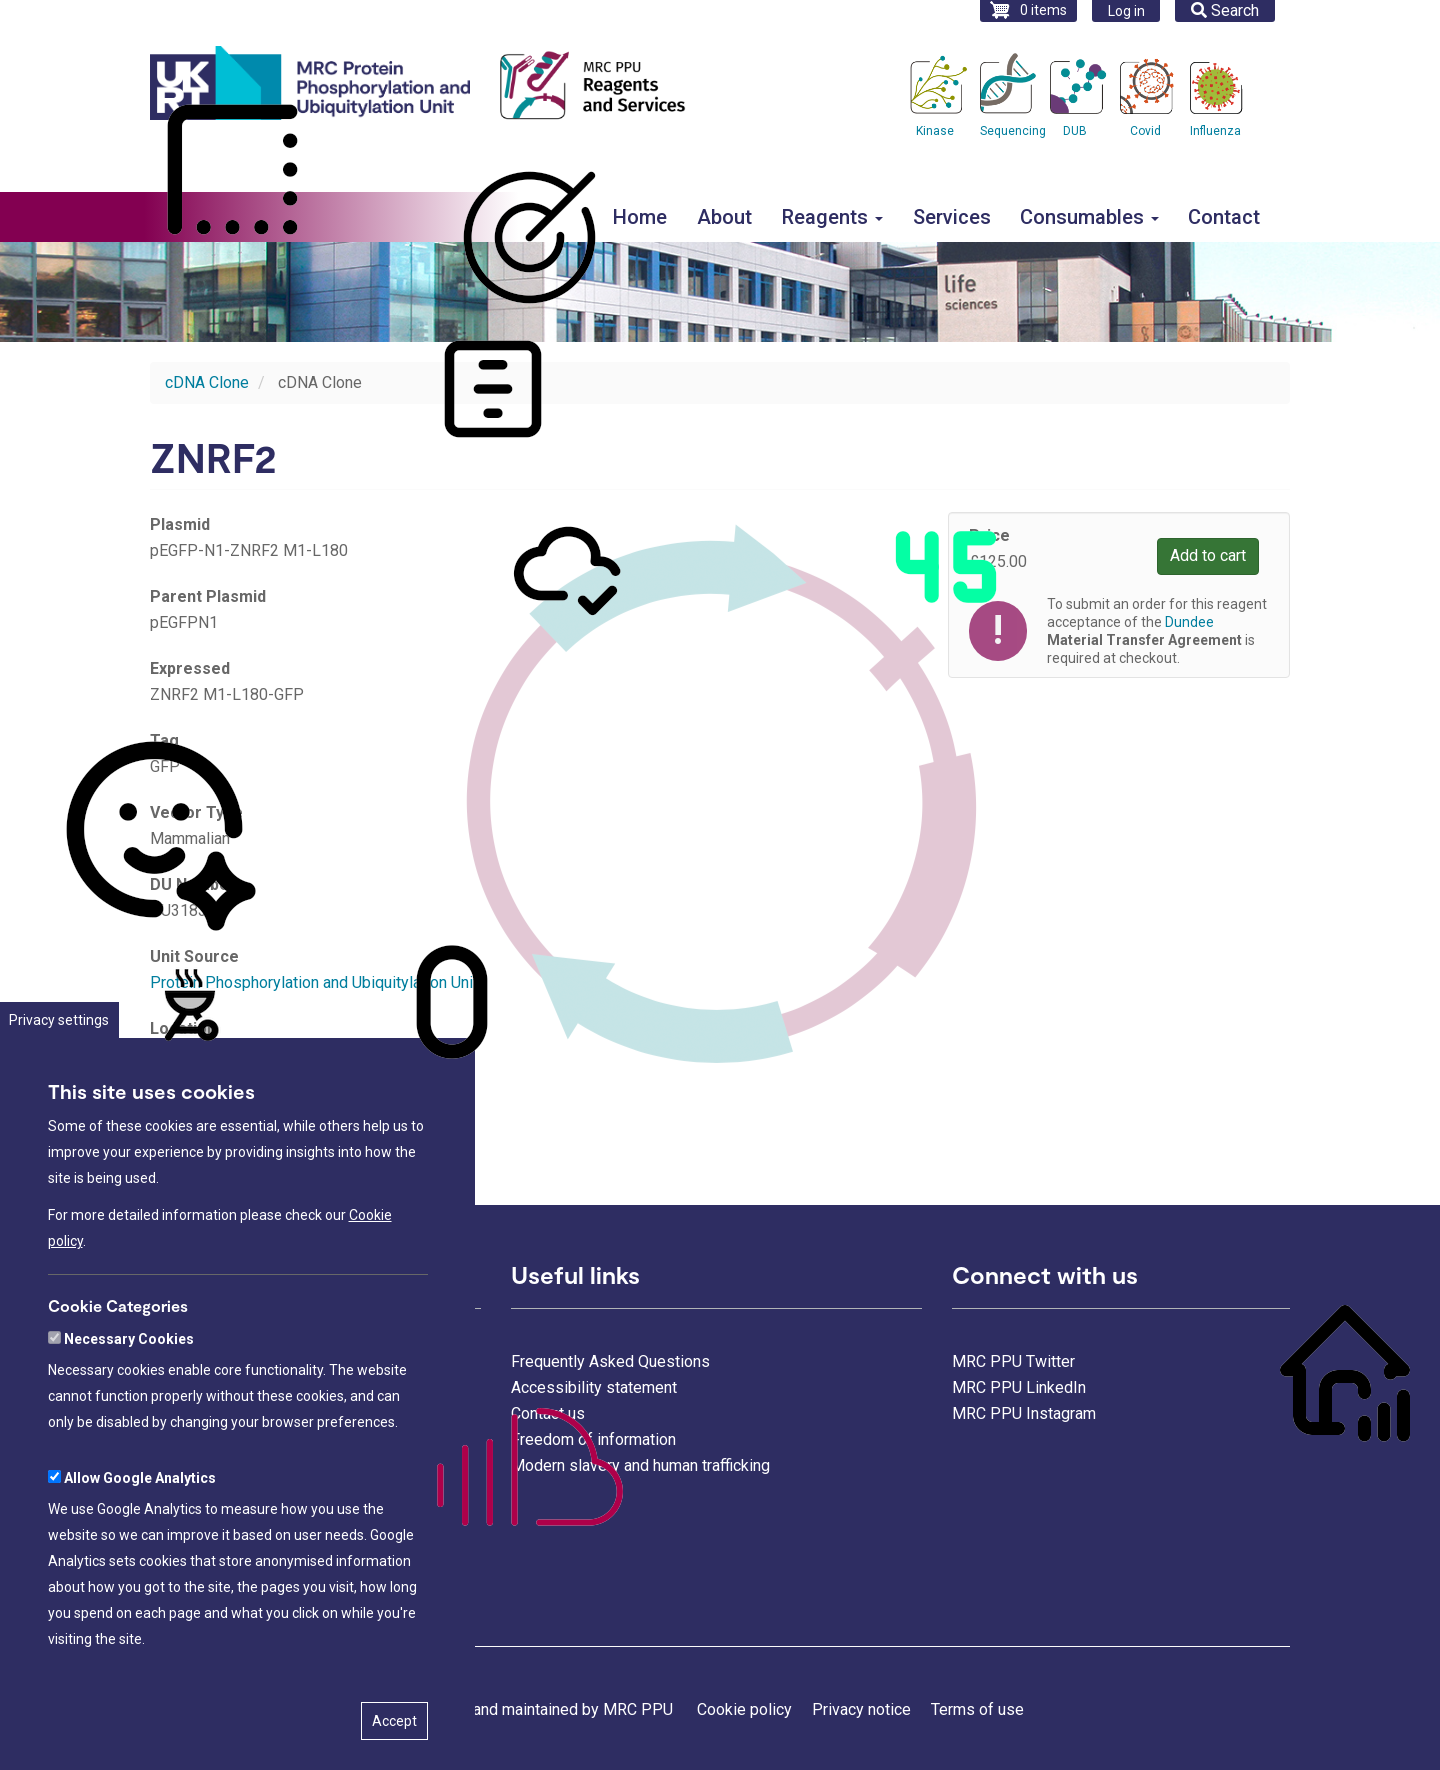  Describe the element at coordinates (452, 1002) in the screenshot. I see `set exposure compensation to zero` at that location.